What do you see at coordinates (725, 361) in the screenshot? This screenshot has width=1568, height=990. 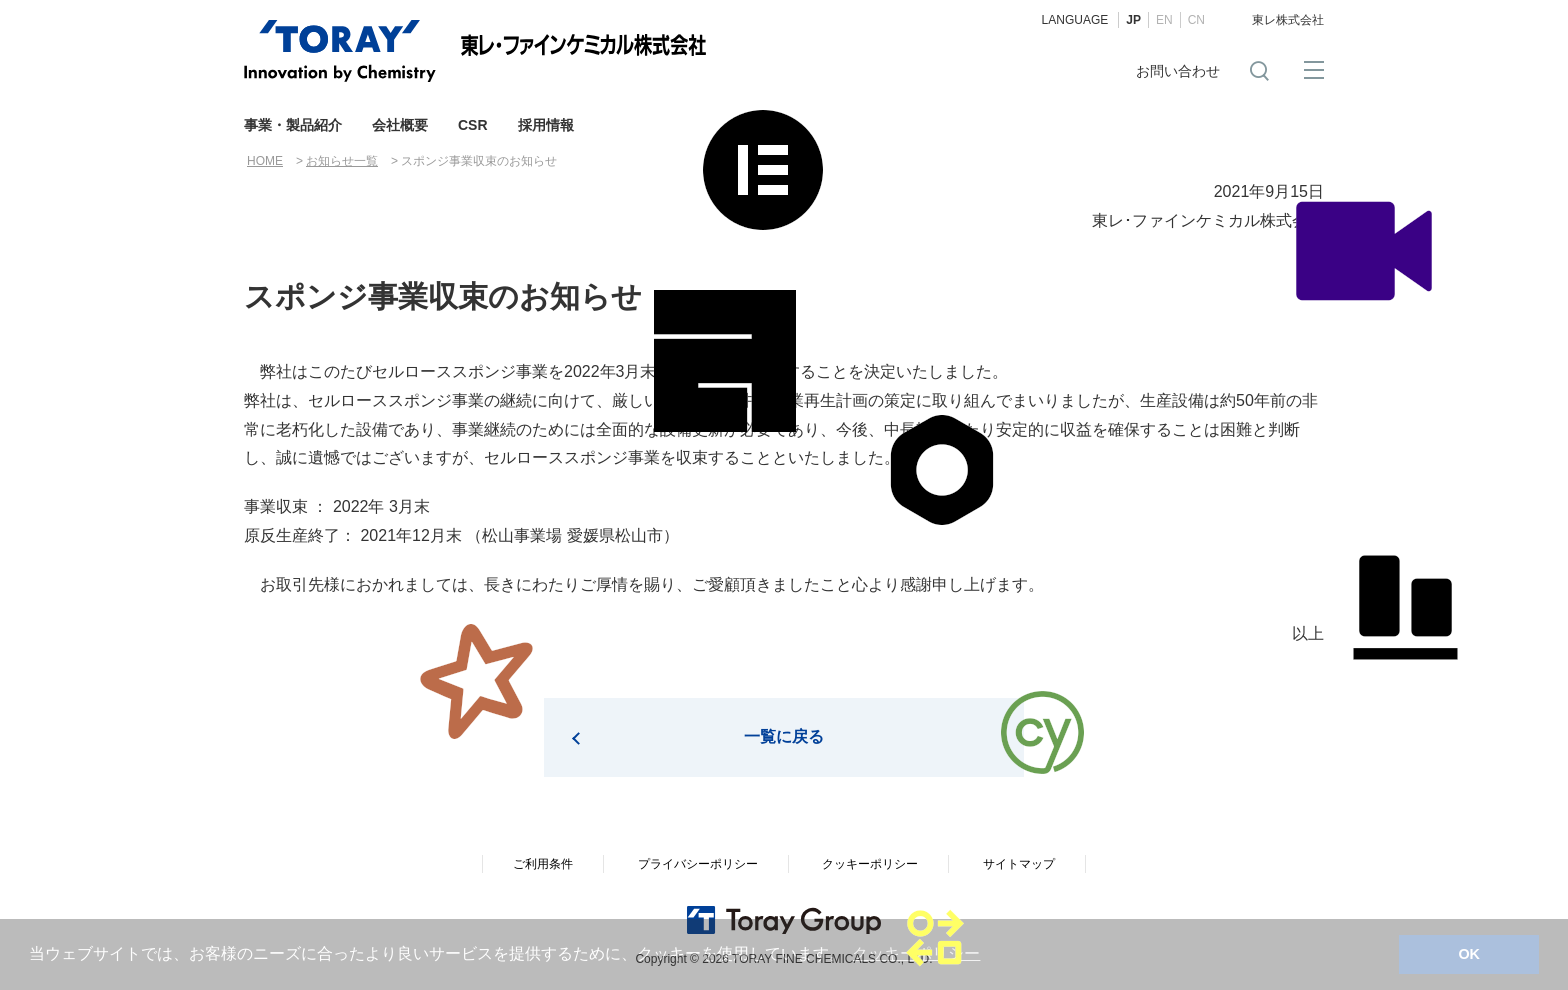 I see `awesomewm window manager logo` at bounding box center [725, 361].